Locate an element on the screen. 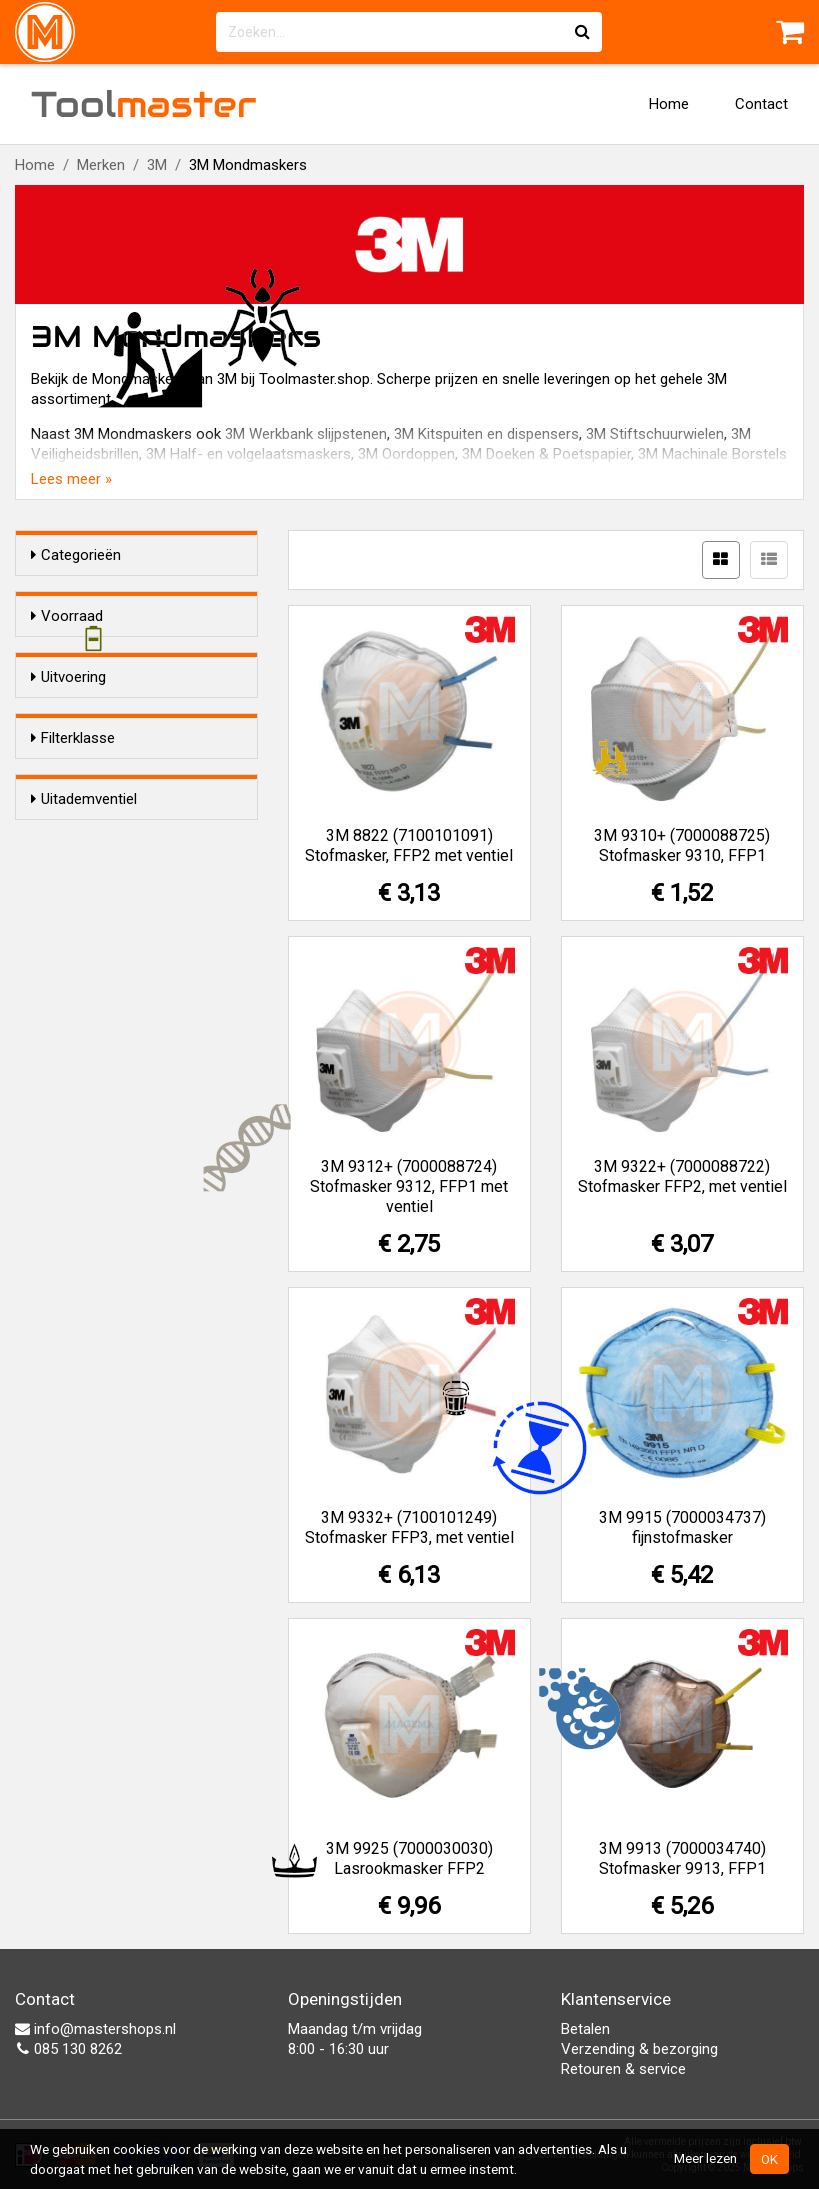 This screenshot has height=2189, width=819. indicates a dissolving or disintegrating effect is located at coordinates (580, 1709).